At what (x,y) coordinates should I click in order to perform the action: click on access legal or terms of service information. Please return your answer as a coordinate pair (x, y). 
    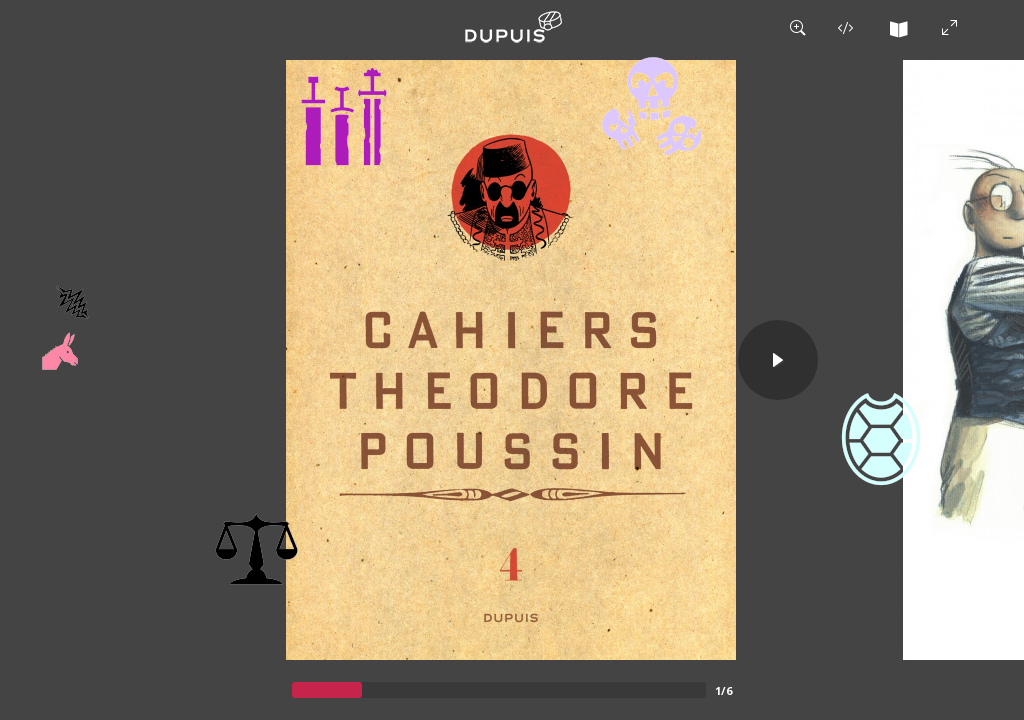
    Looking at the image, I should click on (256, 547).